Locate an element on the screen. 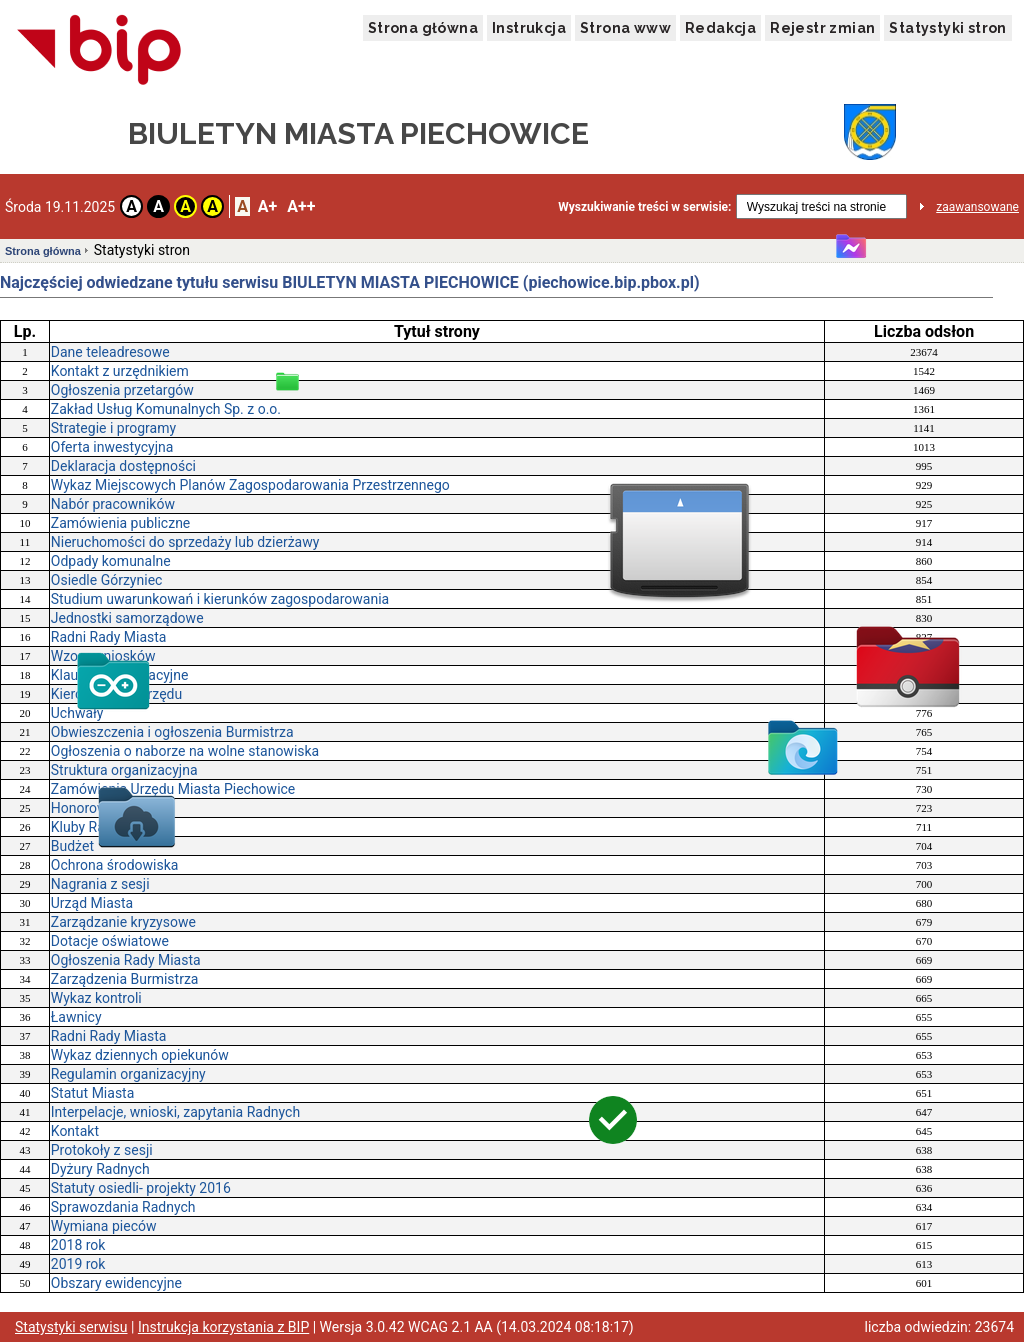 The image size is (1024, 1342). open downloads folder is located at coordinates (136, 819).